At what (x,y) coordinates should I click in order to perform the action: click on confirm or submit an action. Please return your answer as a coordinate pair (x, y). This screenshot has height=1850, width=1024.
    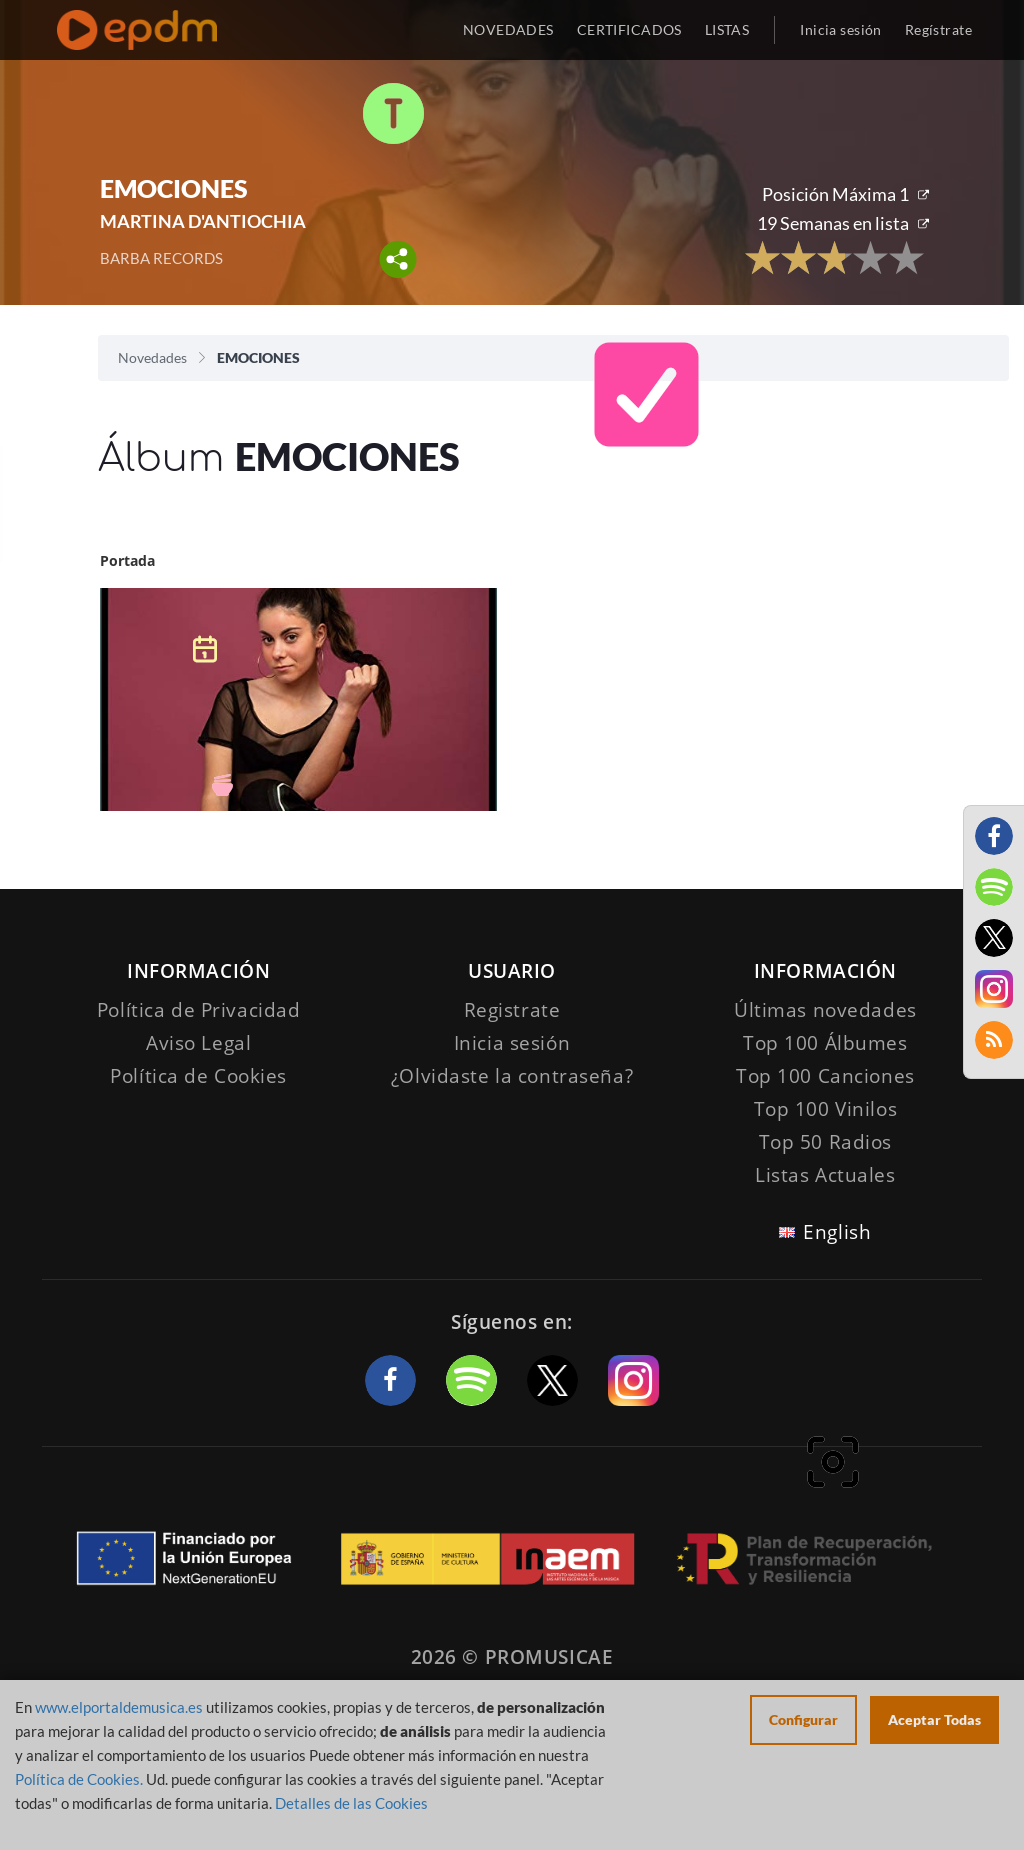
    Looking at the image, I should click on (646, 394).